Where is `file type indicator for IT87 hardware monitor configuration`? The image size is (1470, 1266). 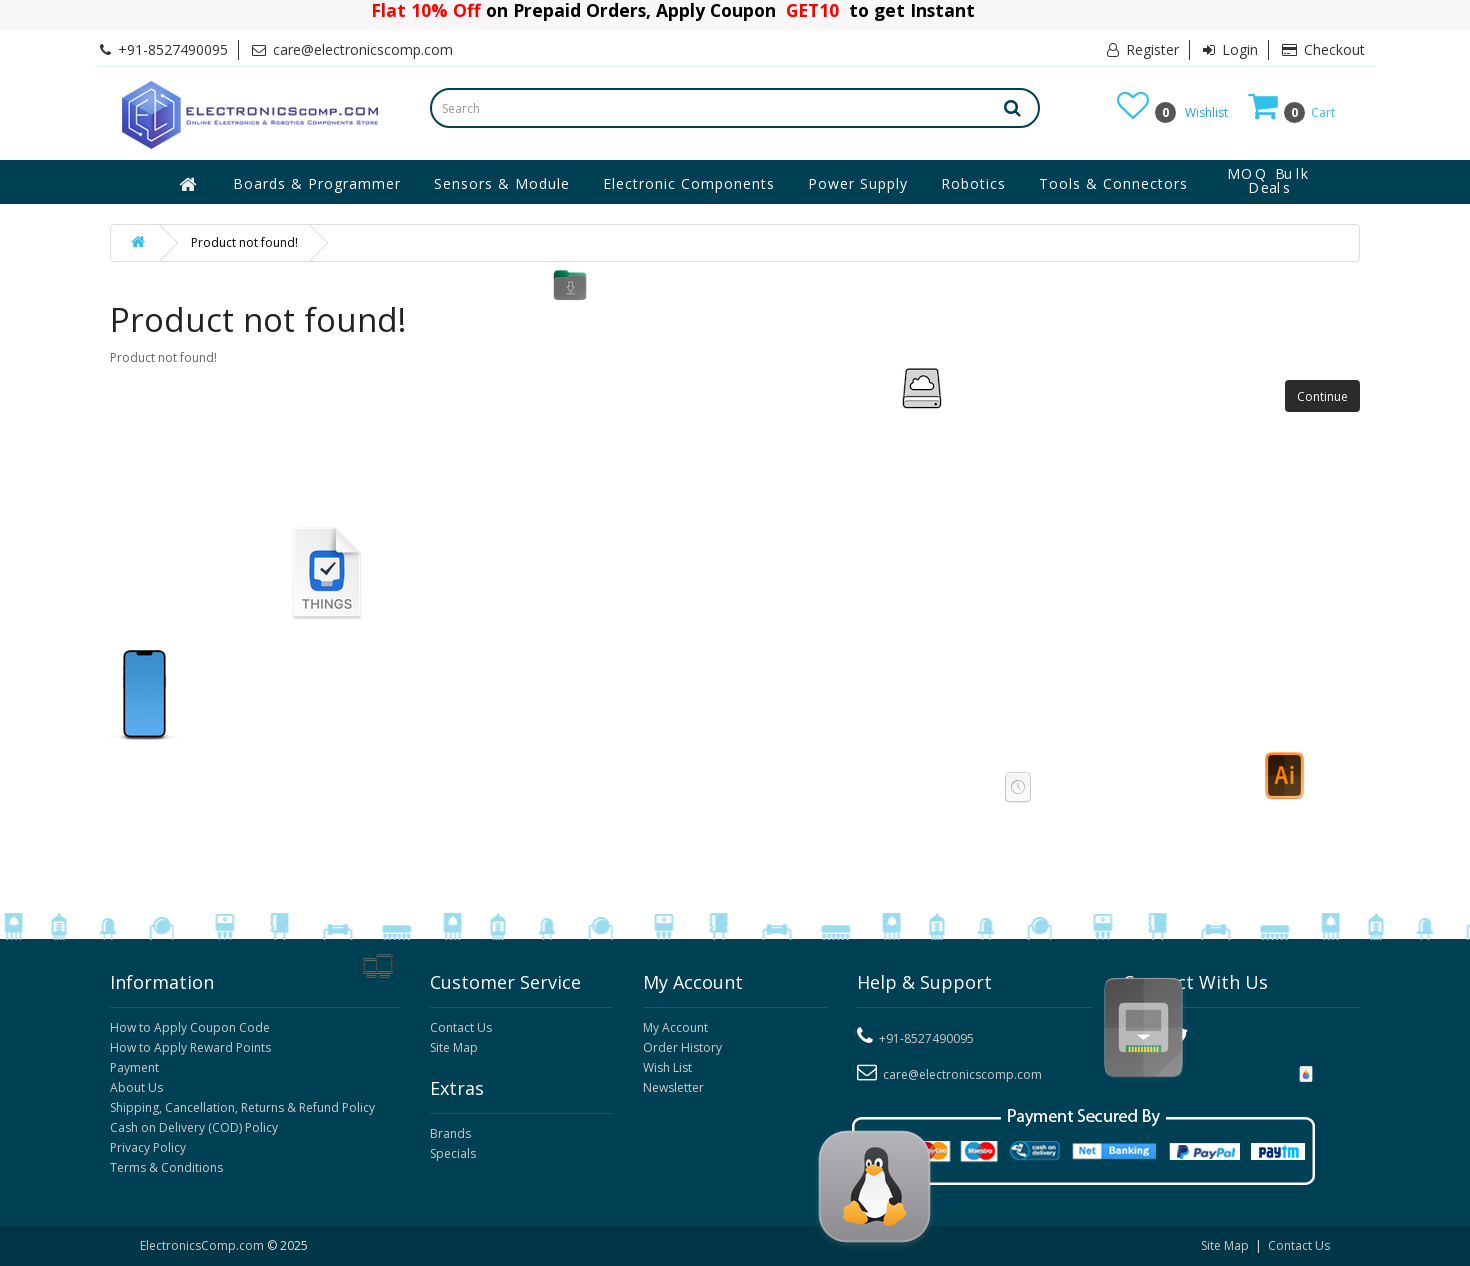
file type indicator for IT87 hardware monitor configuration is located at coordinates (1306, 1074).